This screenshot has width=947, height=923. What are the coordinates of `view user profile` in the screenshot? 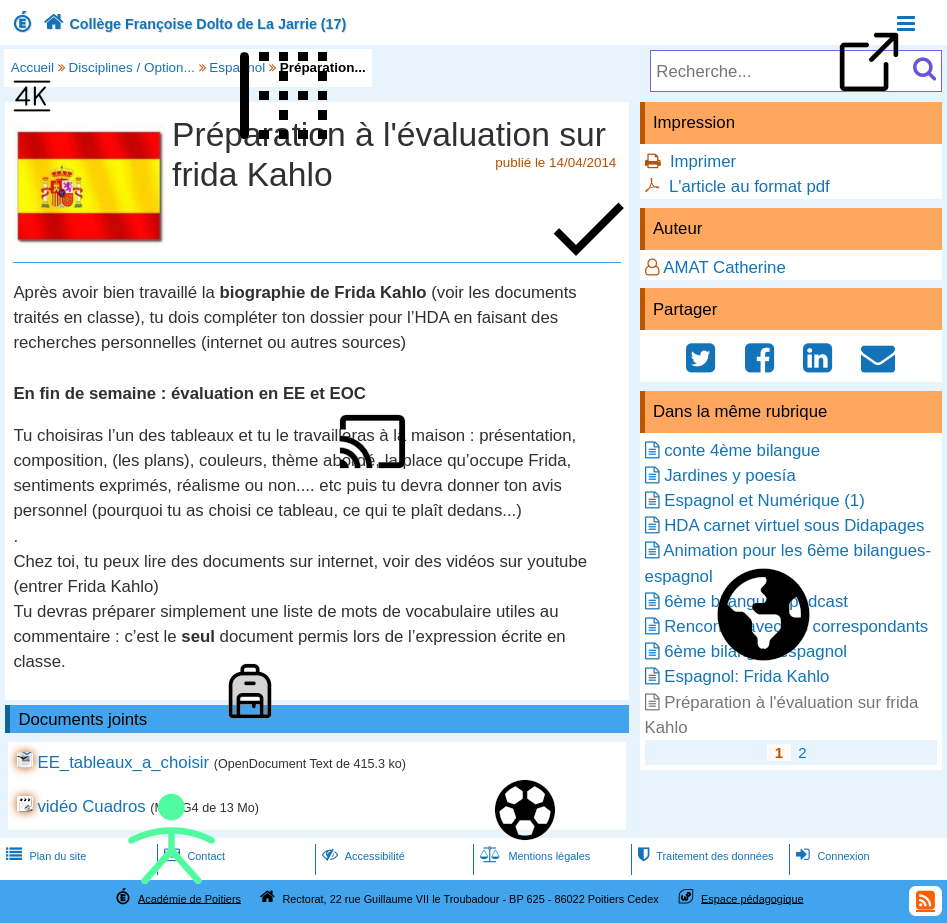 It's located at (171, 840).